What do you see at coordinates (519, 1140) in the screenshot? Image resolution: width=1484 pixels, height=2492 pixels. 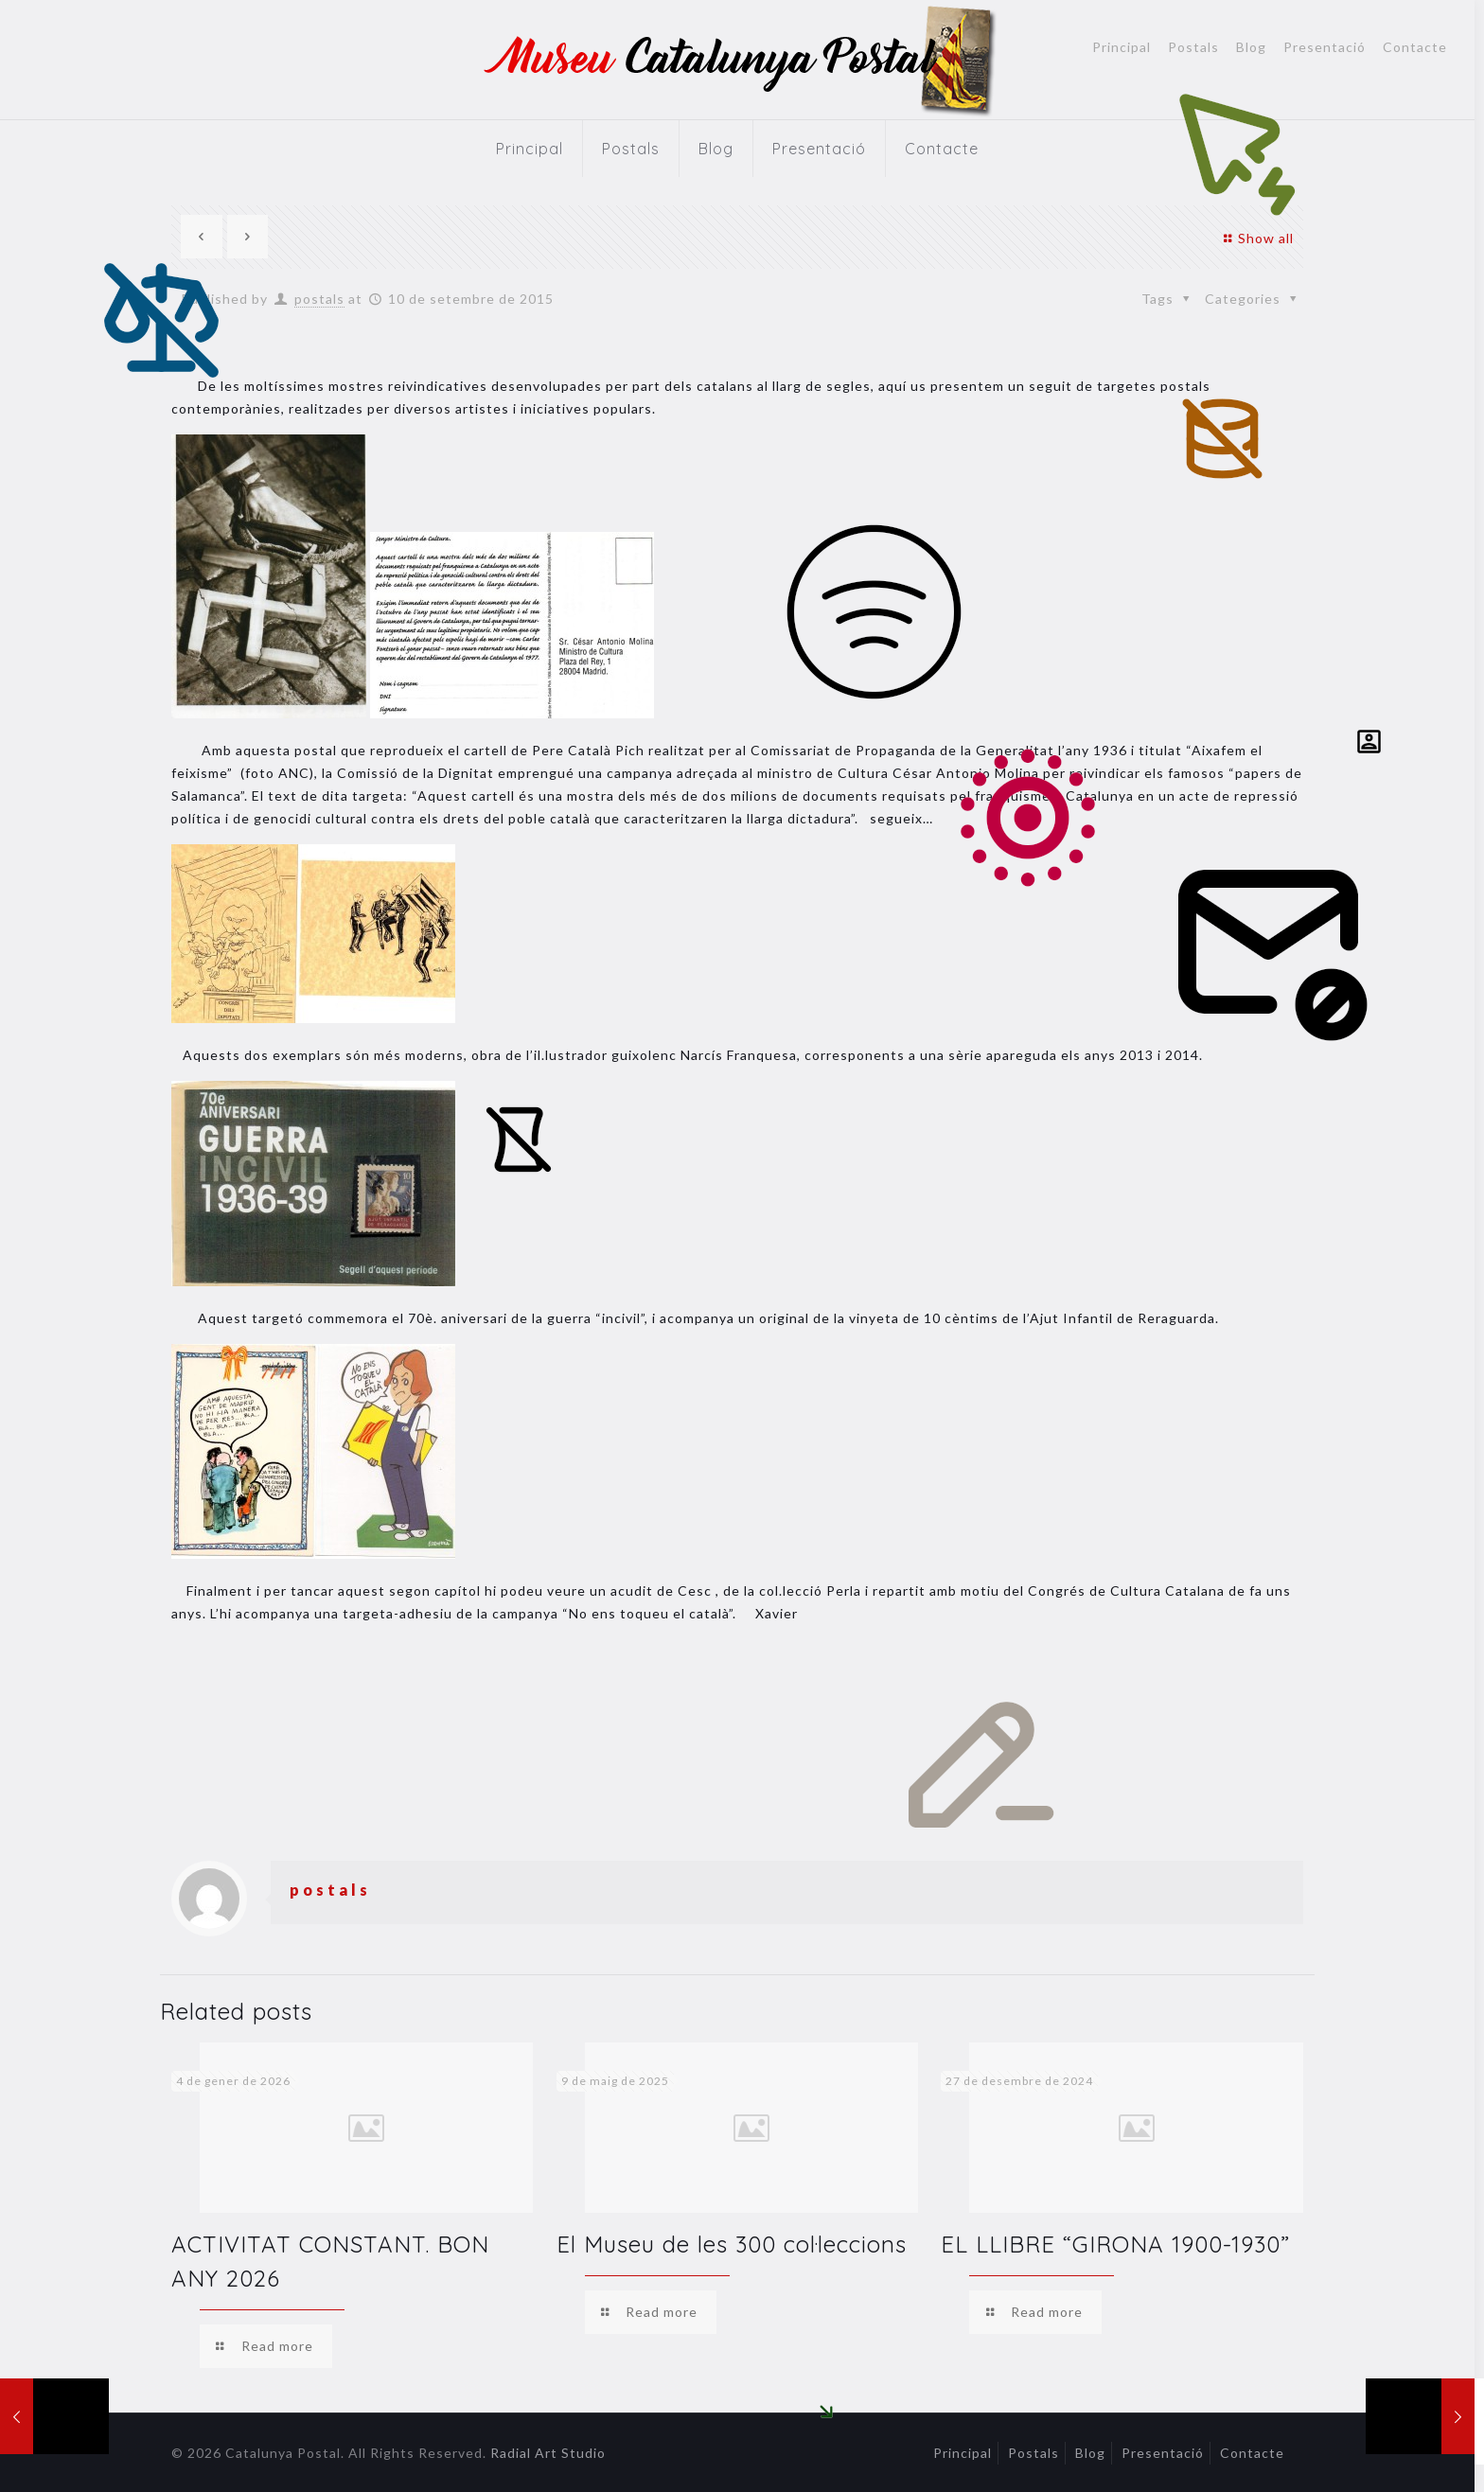 I see `disable vertical panorama mode` at bounding box center [519, 1140].